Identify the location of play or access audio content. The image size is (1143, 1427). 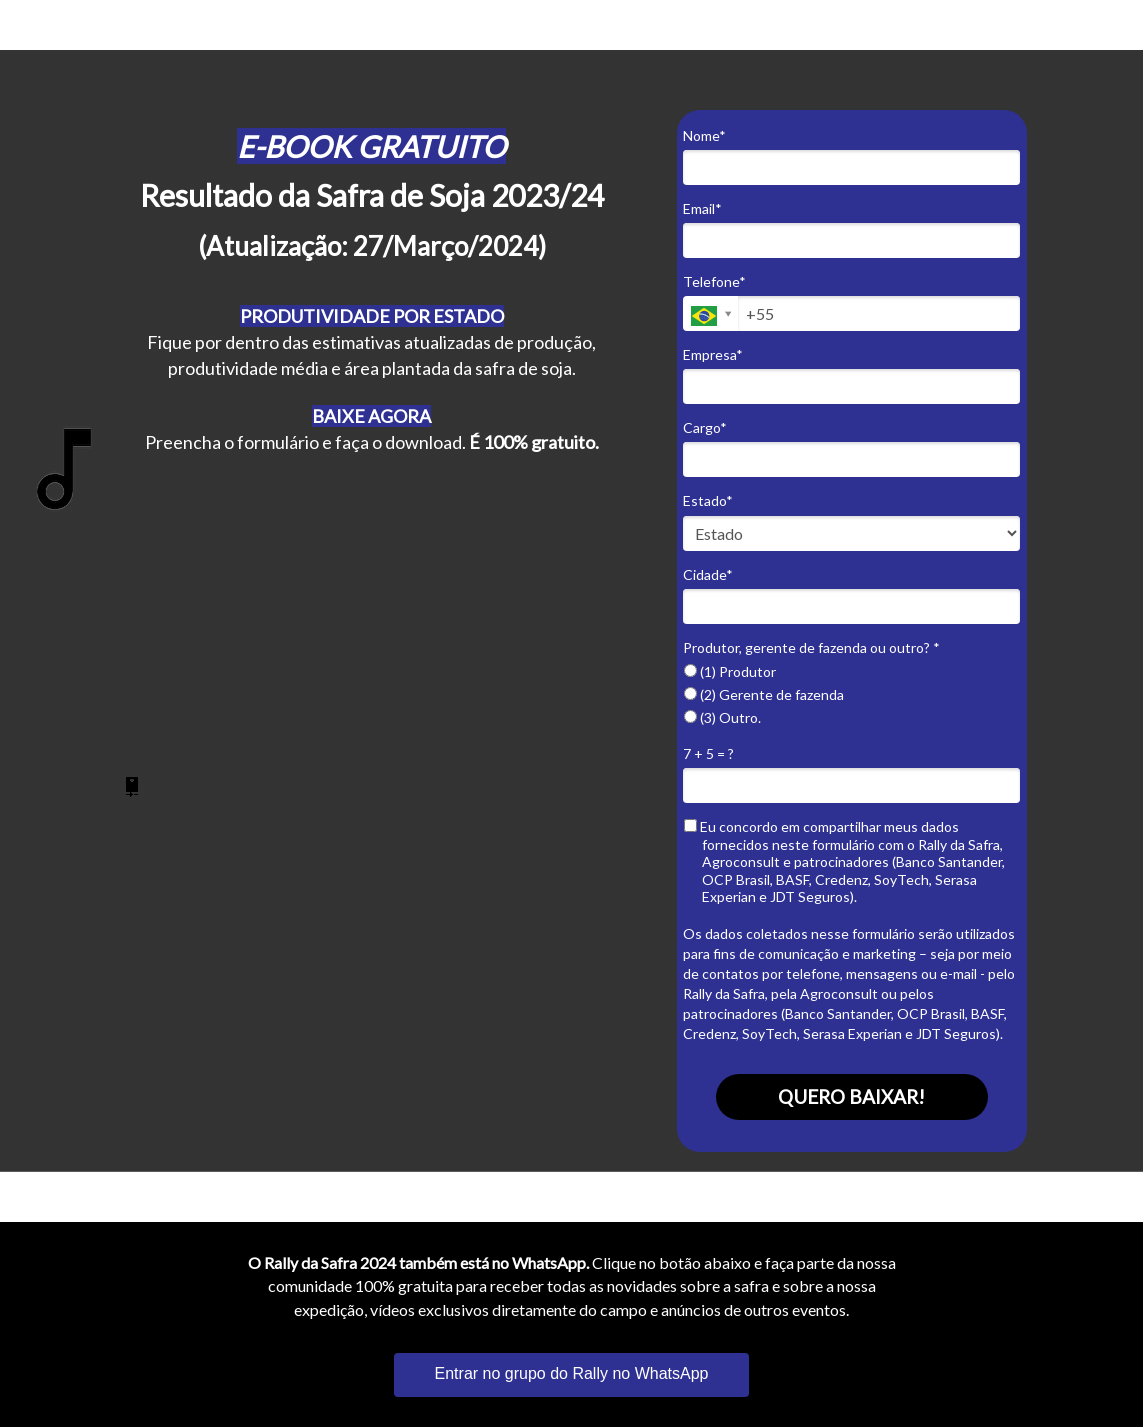
(64, 469).